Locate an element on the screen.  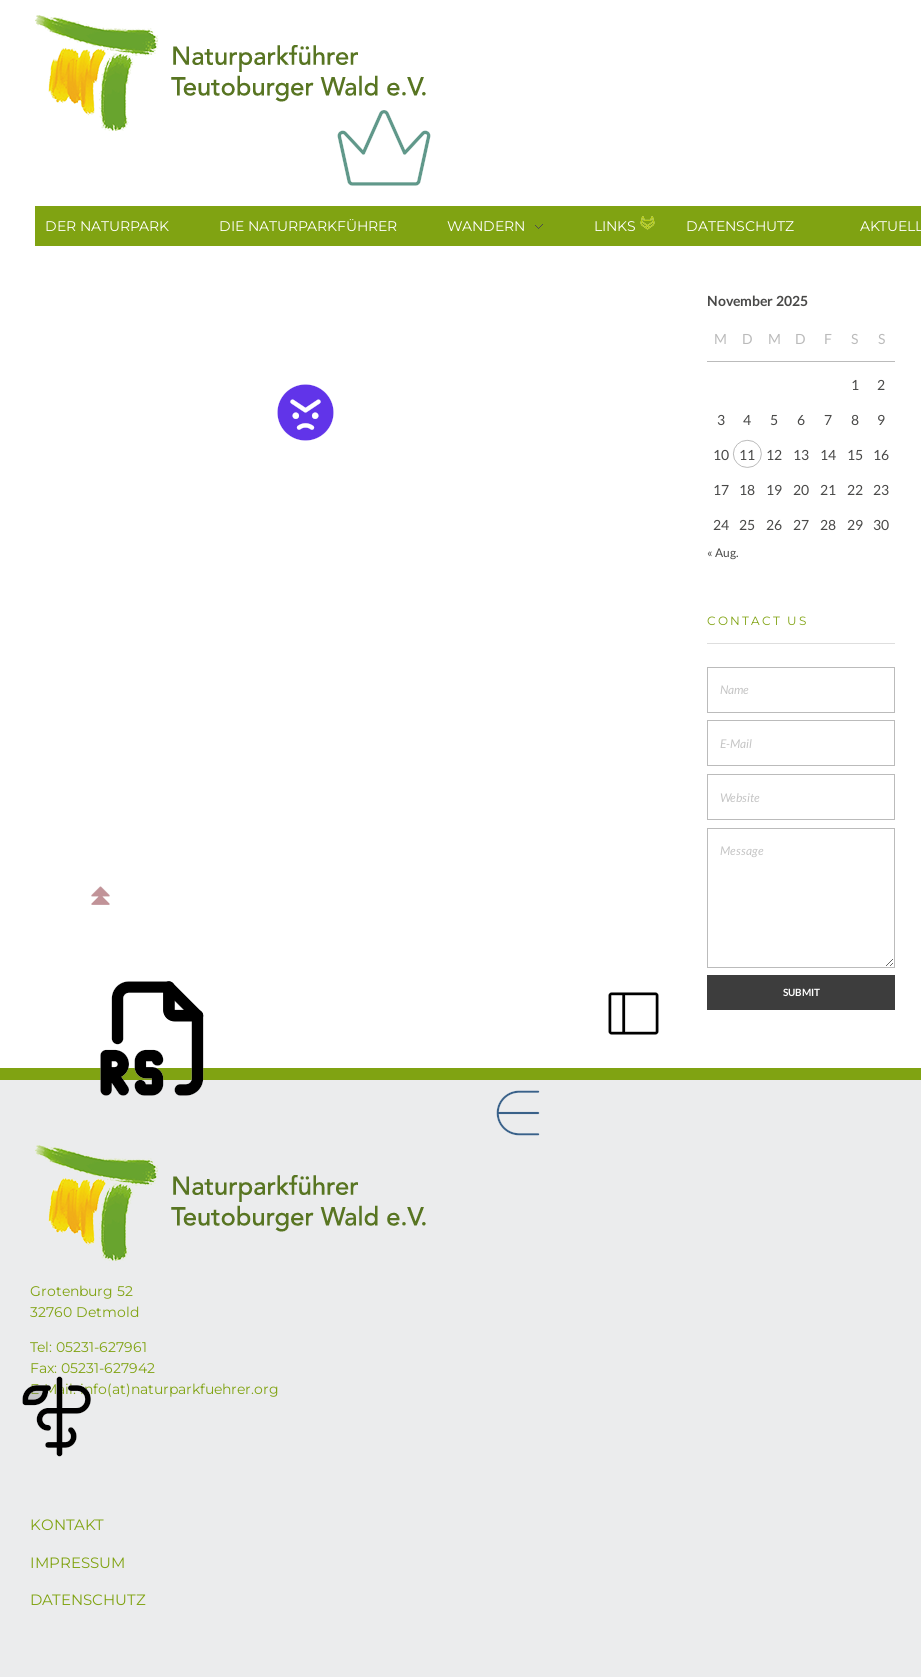
indicate angry or frustrated reaction is located at coordinates (305, 412).